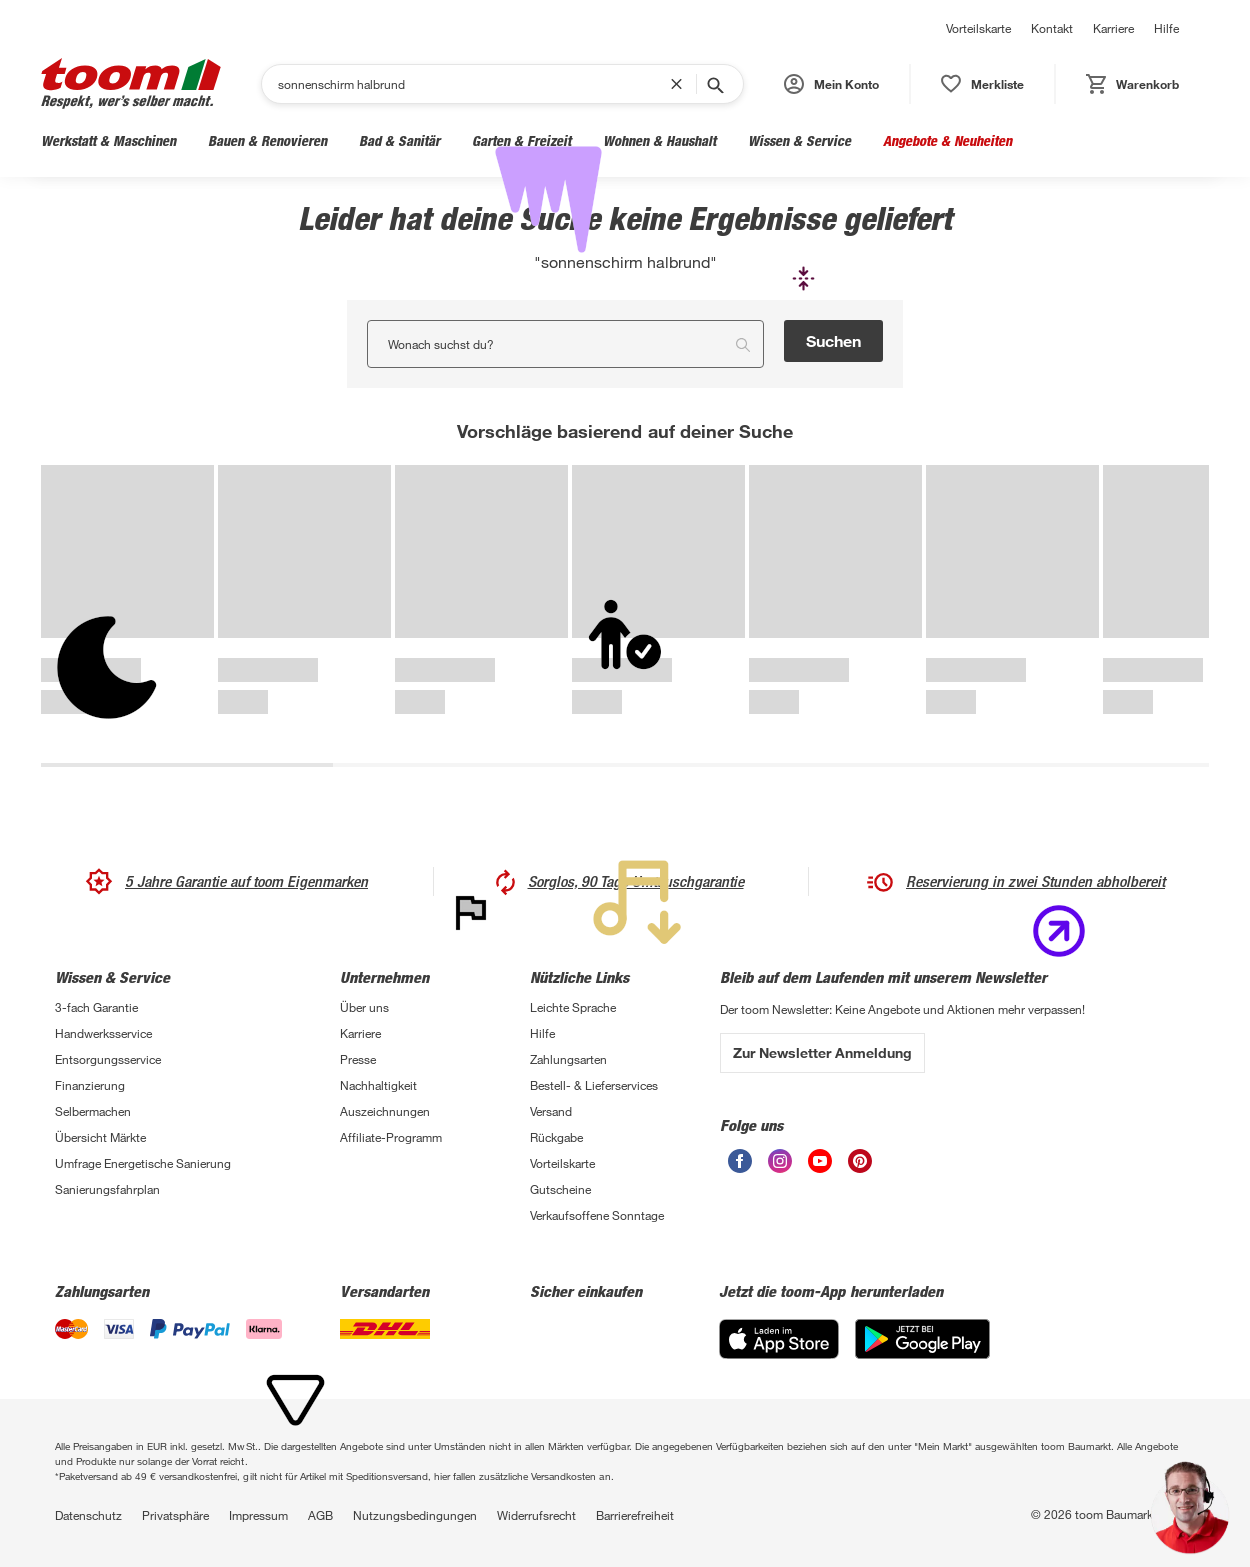 Image resolution: width=1250 pixels, height=1567 pixels. Describe the element at coordinates (548, 199) in the screenshot. I see `indicates freezing or cold weather conditions` at that location.